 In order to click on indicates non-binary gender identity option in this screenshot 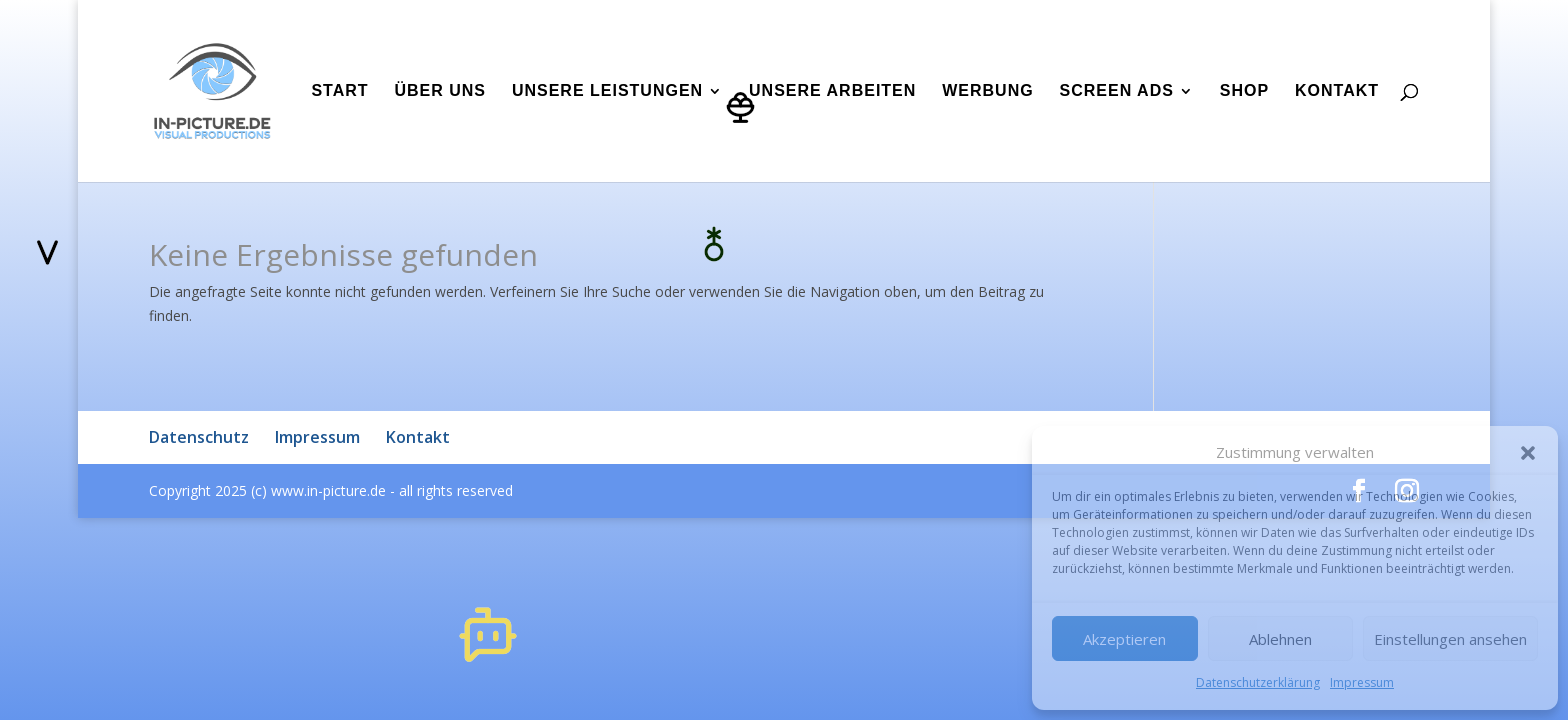, I will do `click(714, 244)`.